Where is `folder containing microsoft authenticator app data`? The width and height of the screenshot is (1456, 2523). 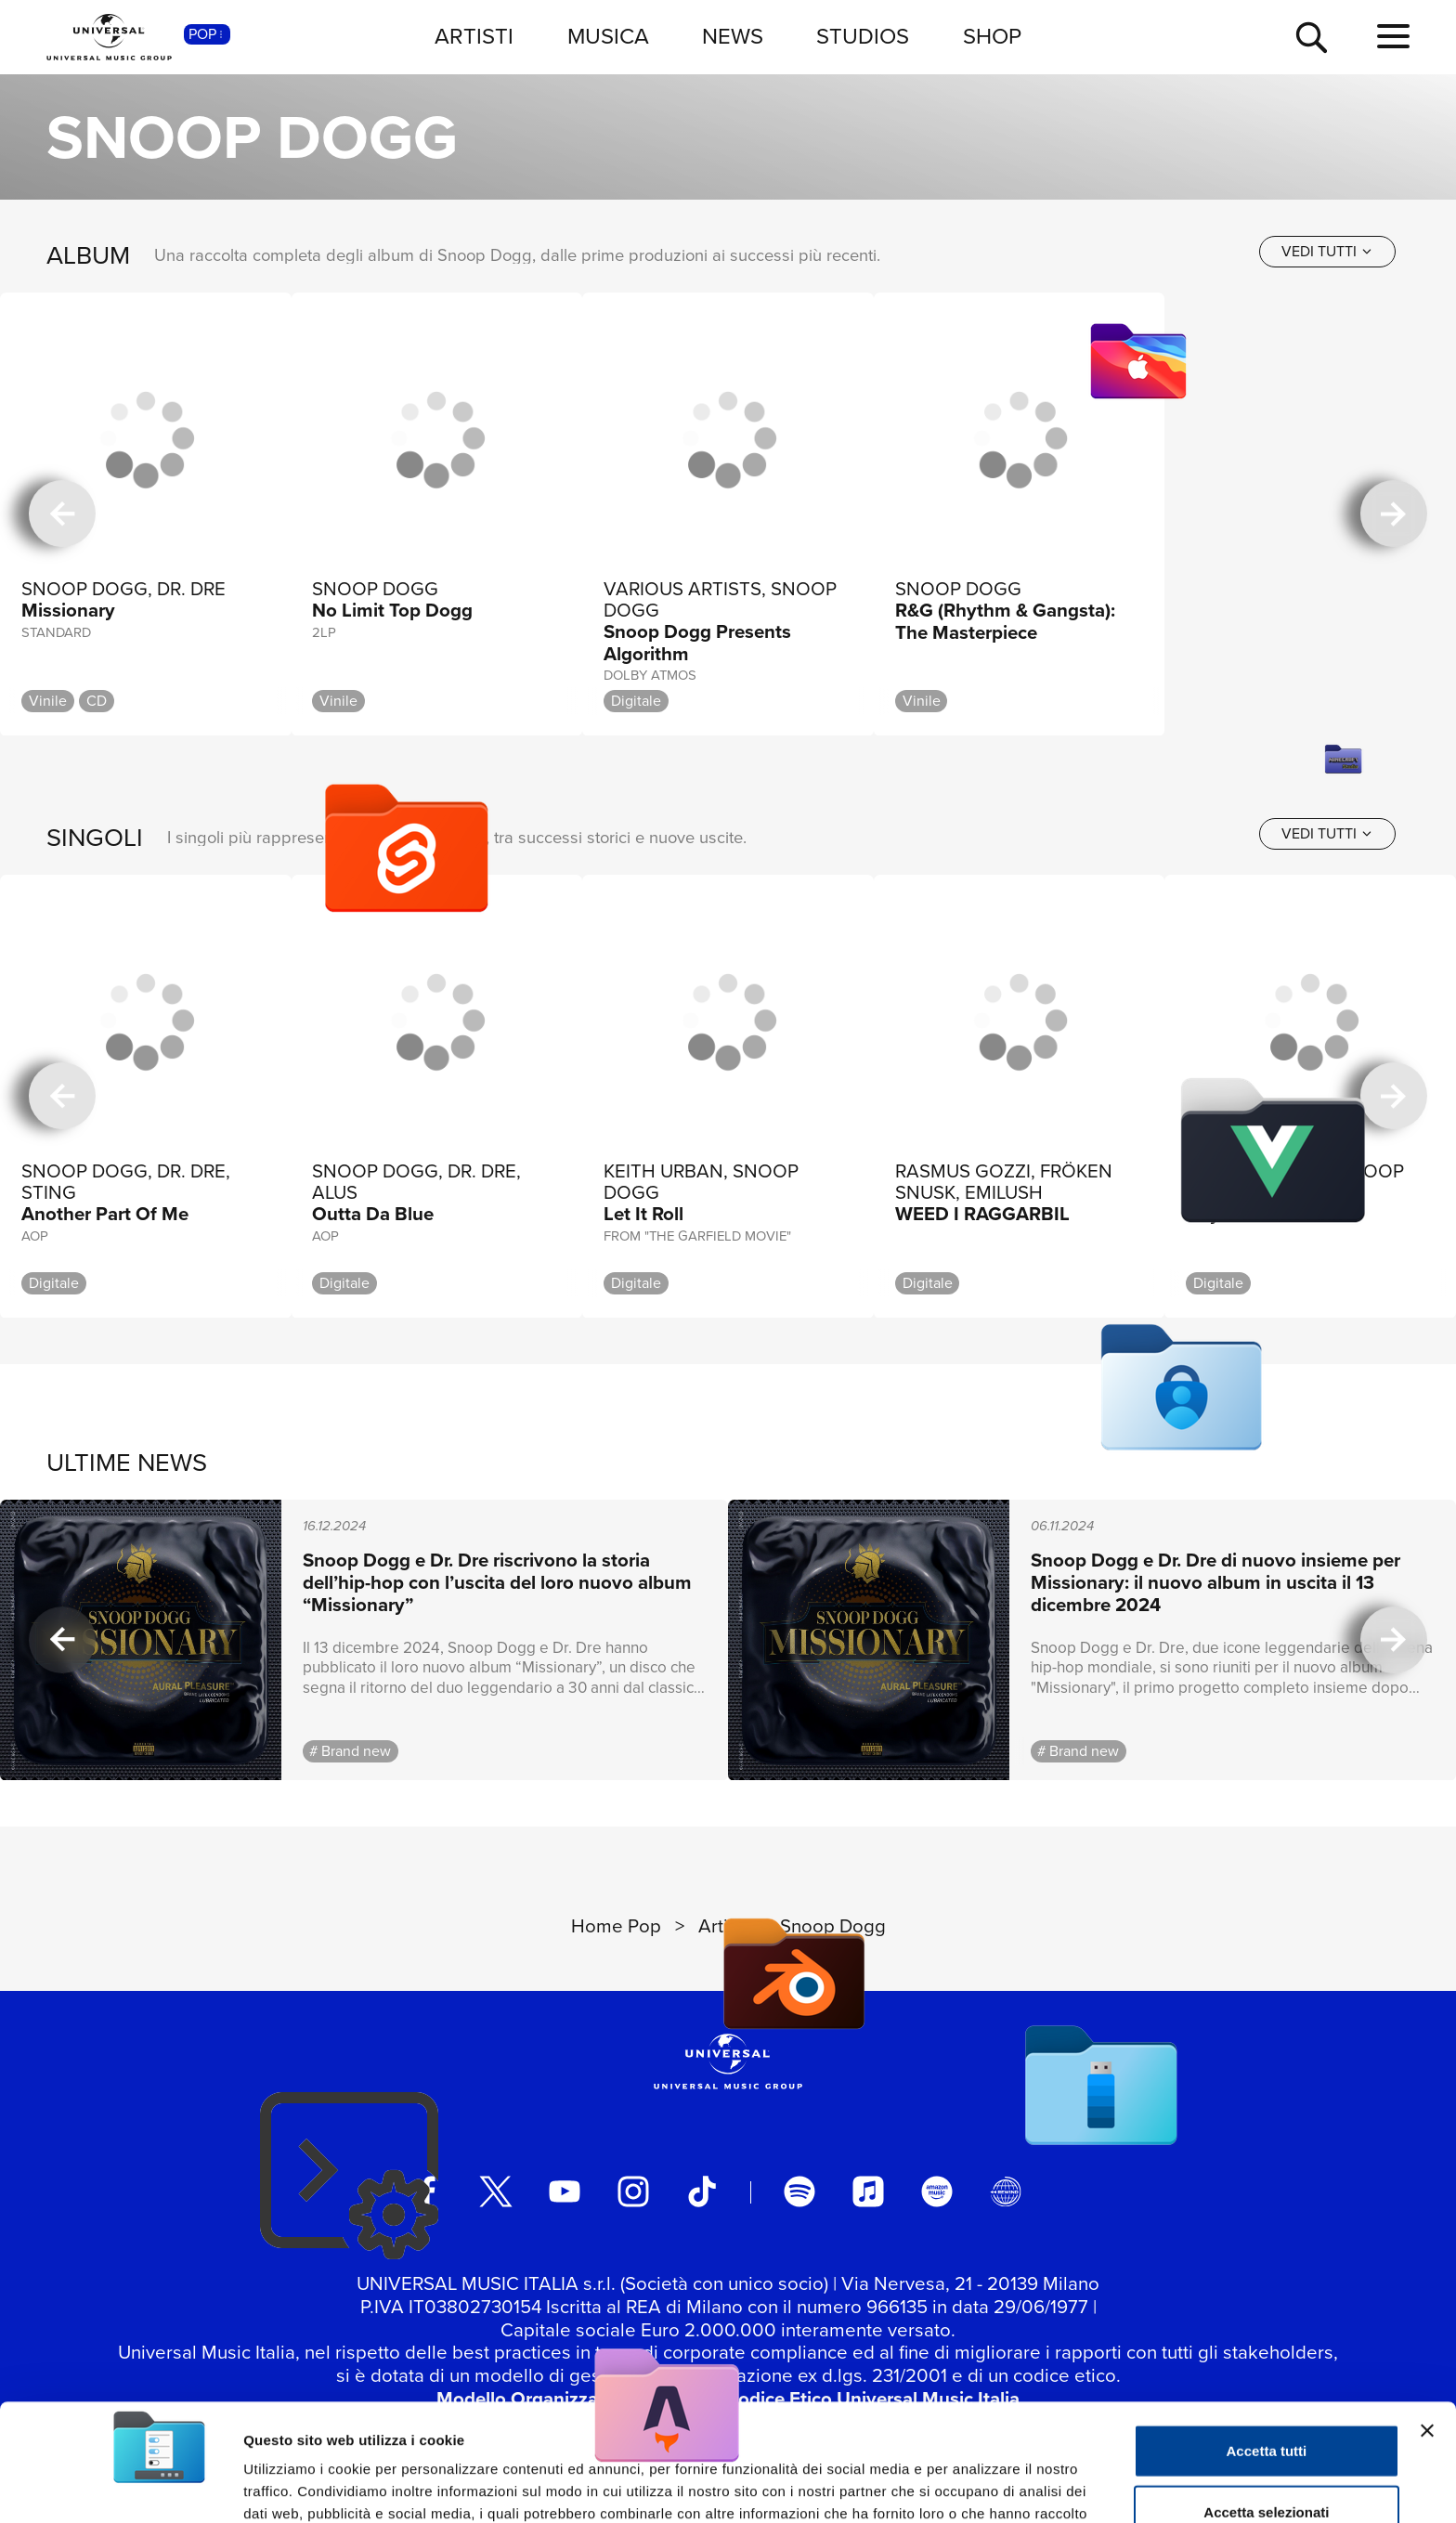 folder containing microsoft authenticator app data is located at coordinates (1180, 1391).